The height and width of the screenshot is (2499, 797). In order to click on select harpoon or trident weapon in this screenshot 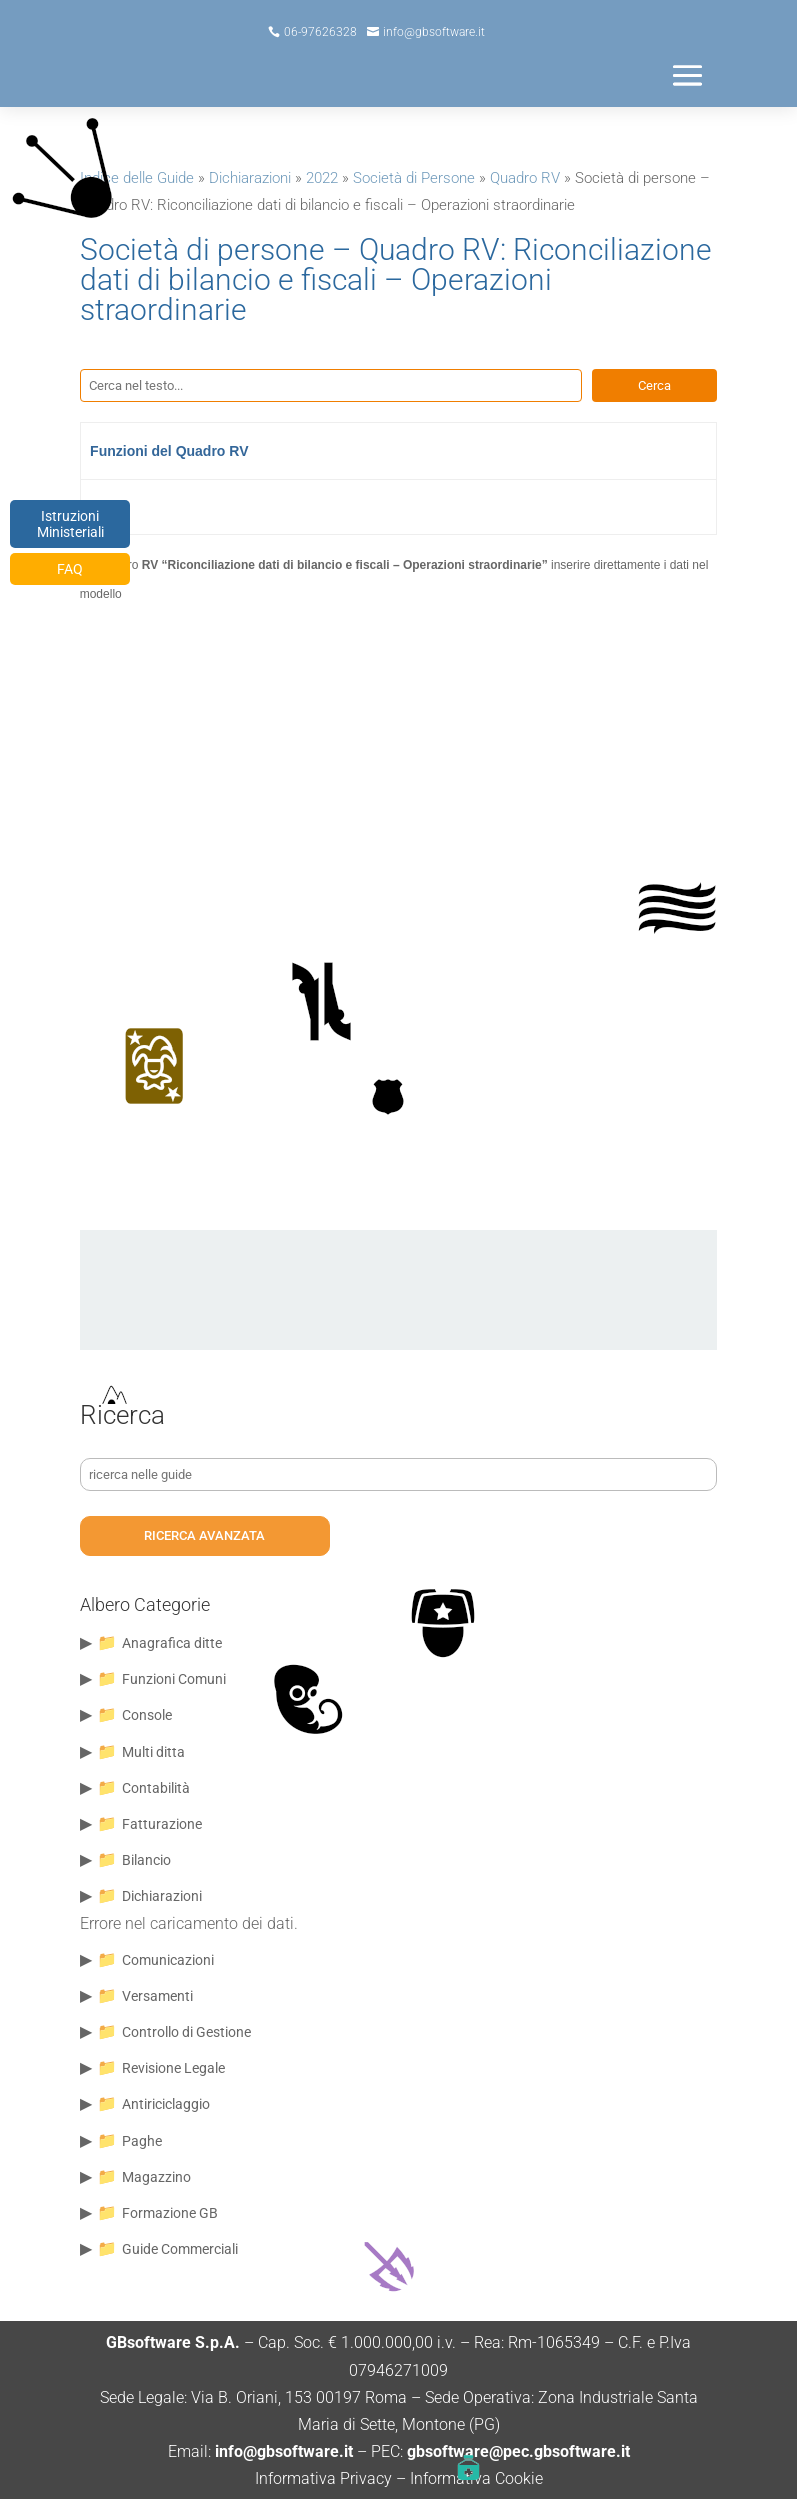, I will do `click(389, 2266)`.